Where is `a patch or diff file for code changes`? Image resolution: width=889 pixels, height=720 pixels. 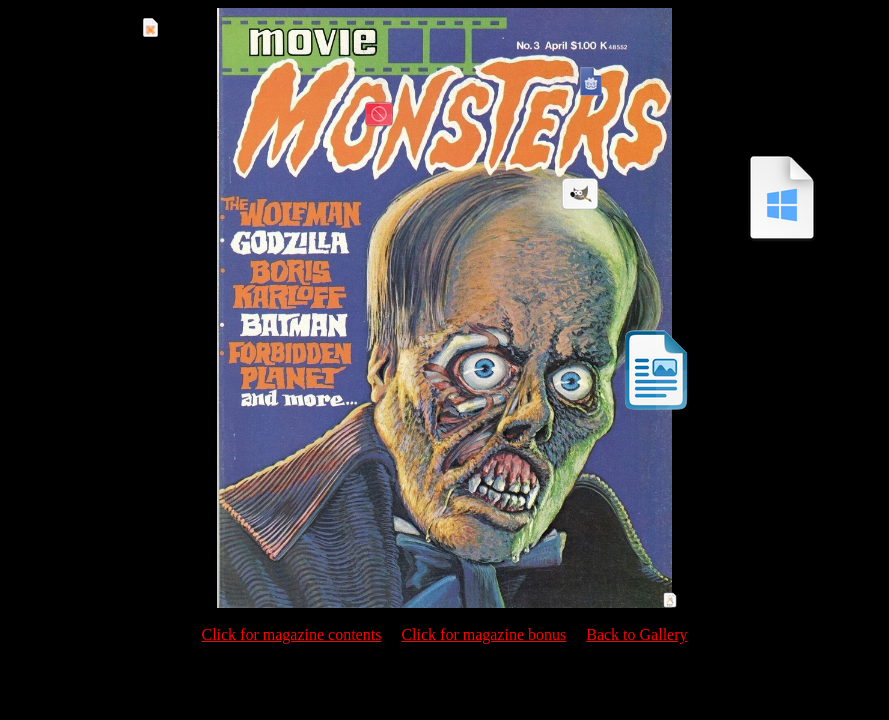
a patch or diff file for code changes is located at coordinates (150, 27).